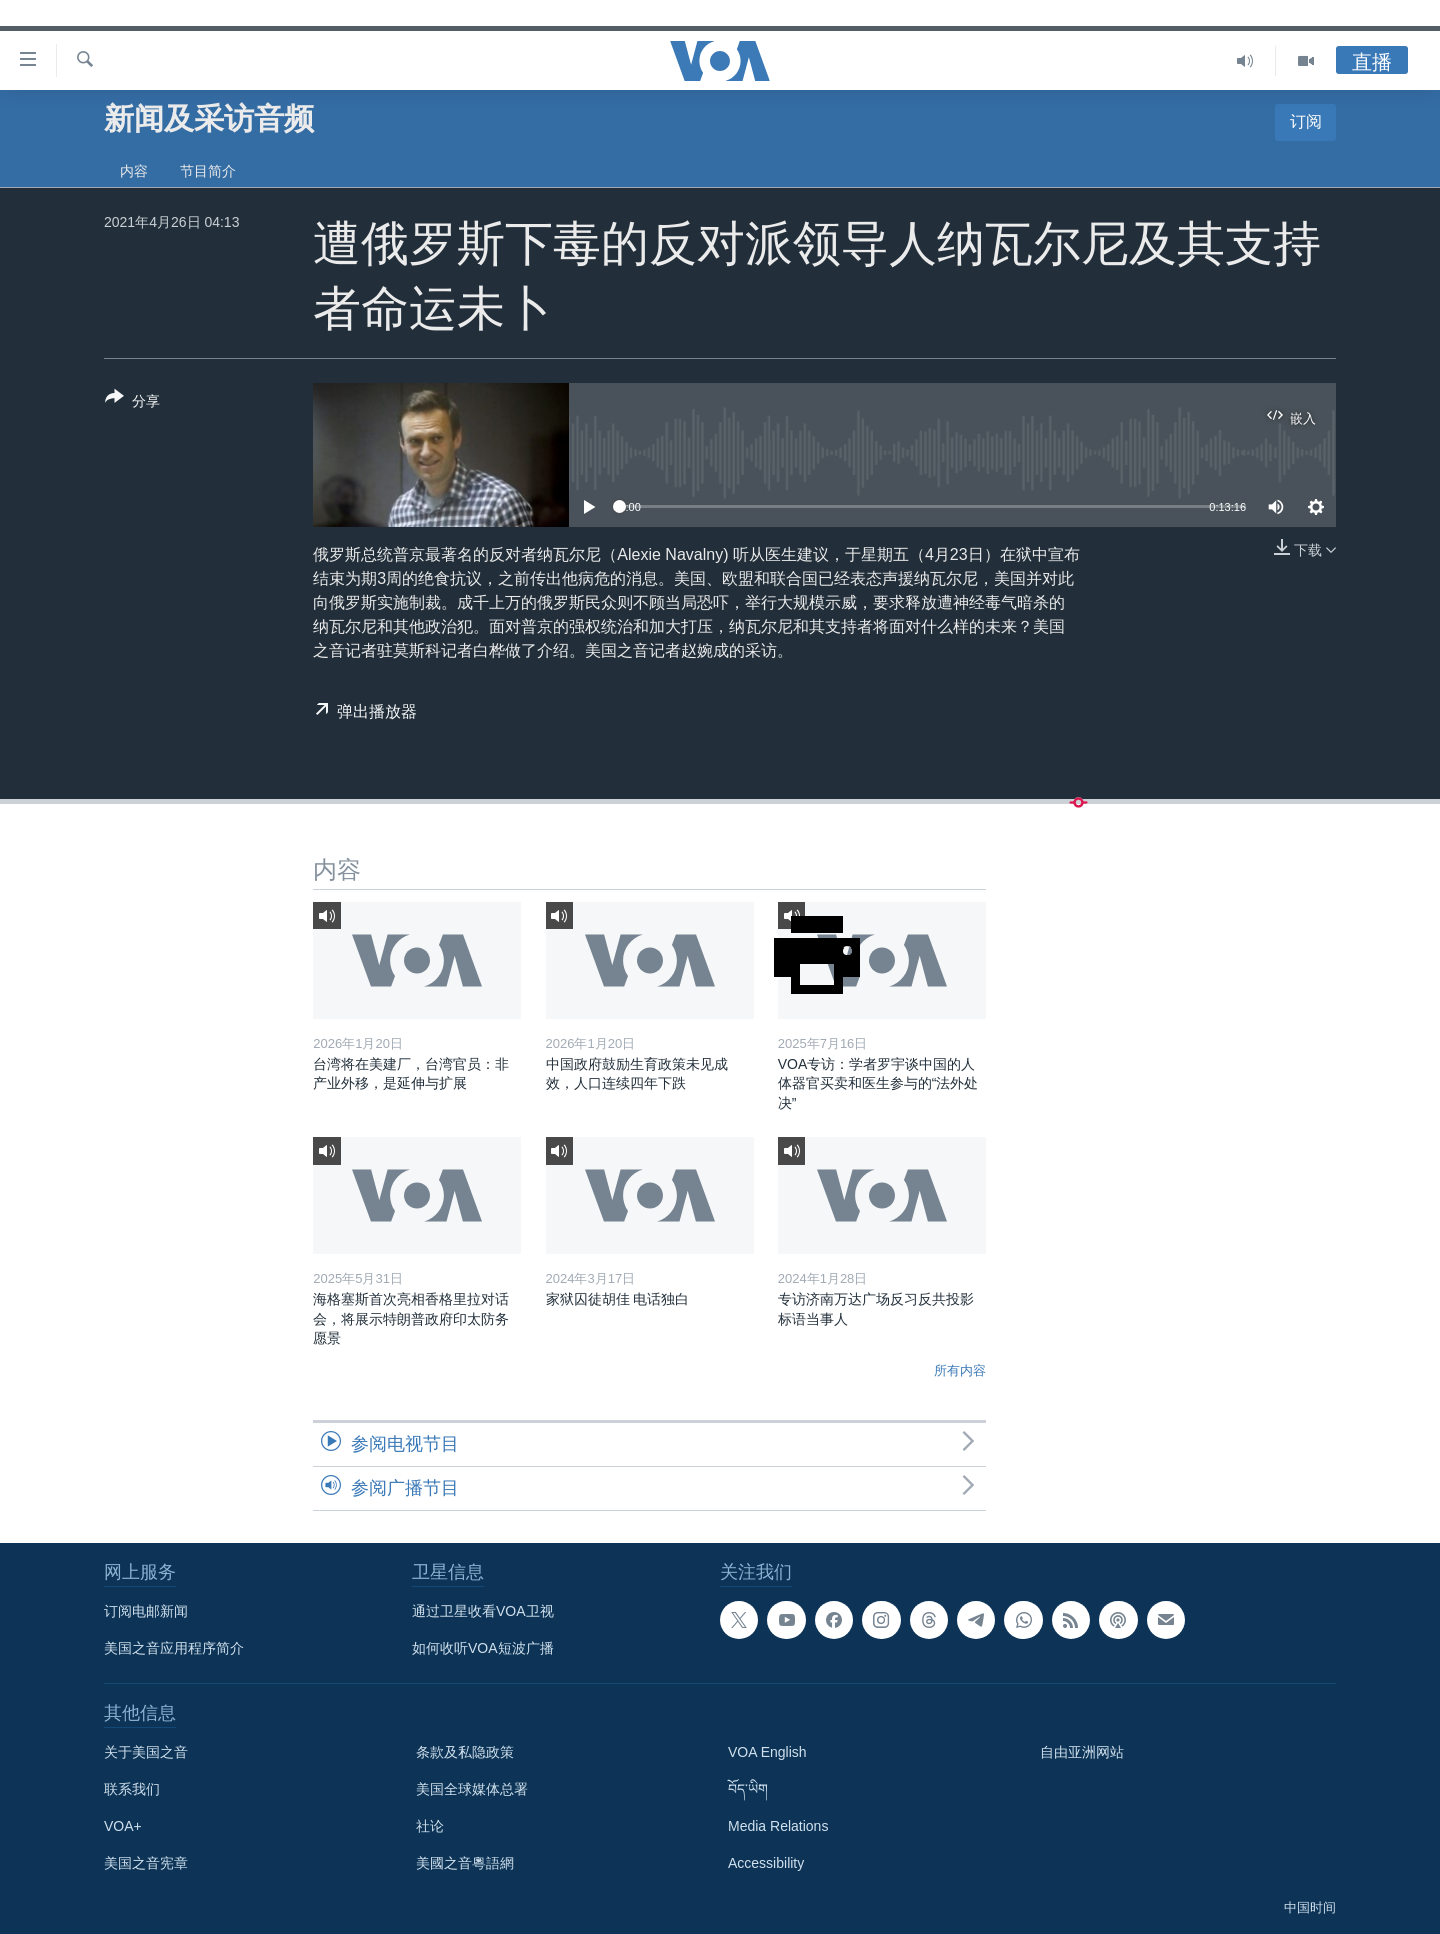 The height and width of the screenshot is (1934, 1440). What do you see at coordinates (1078, 802) in the screenshot?
I see `view commit details in version control` at bounding box center [1078, 802].